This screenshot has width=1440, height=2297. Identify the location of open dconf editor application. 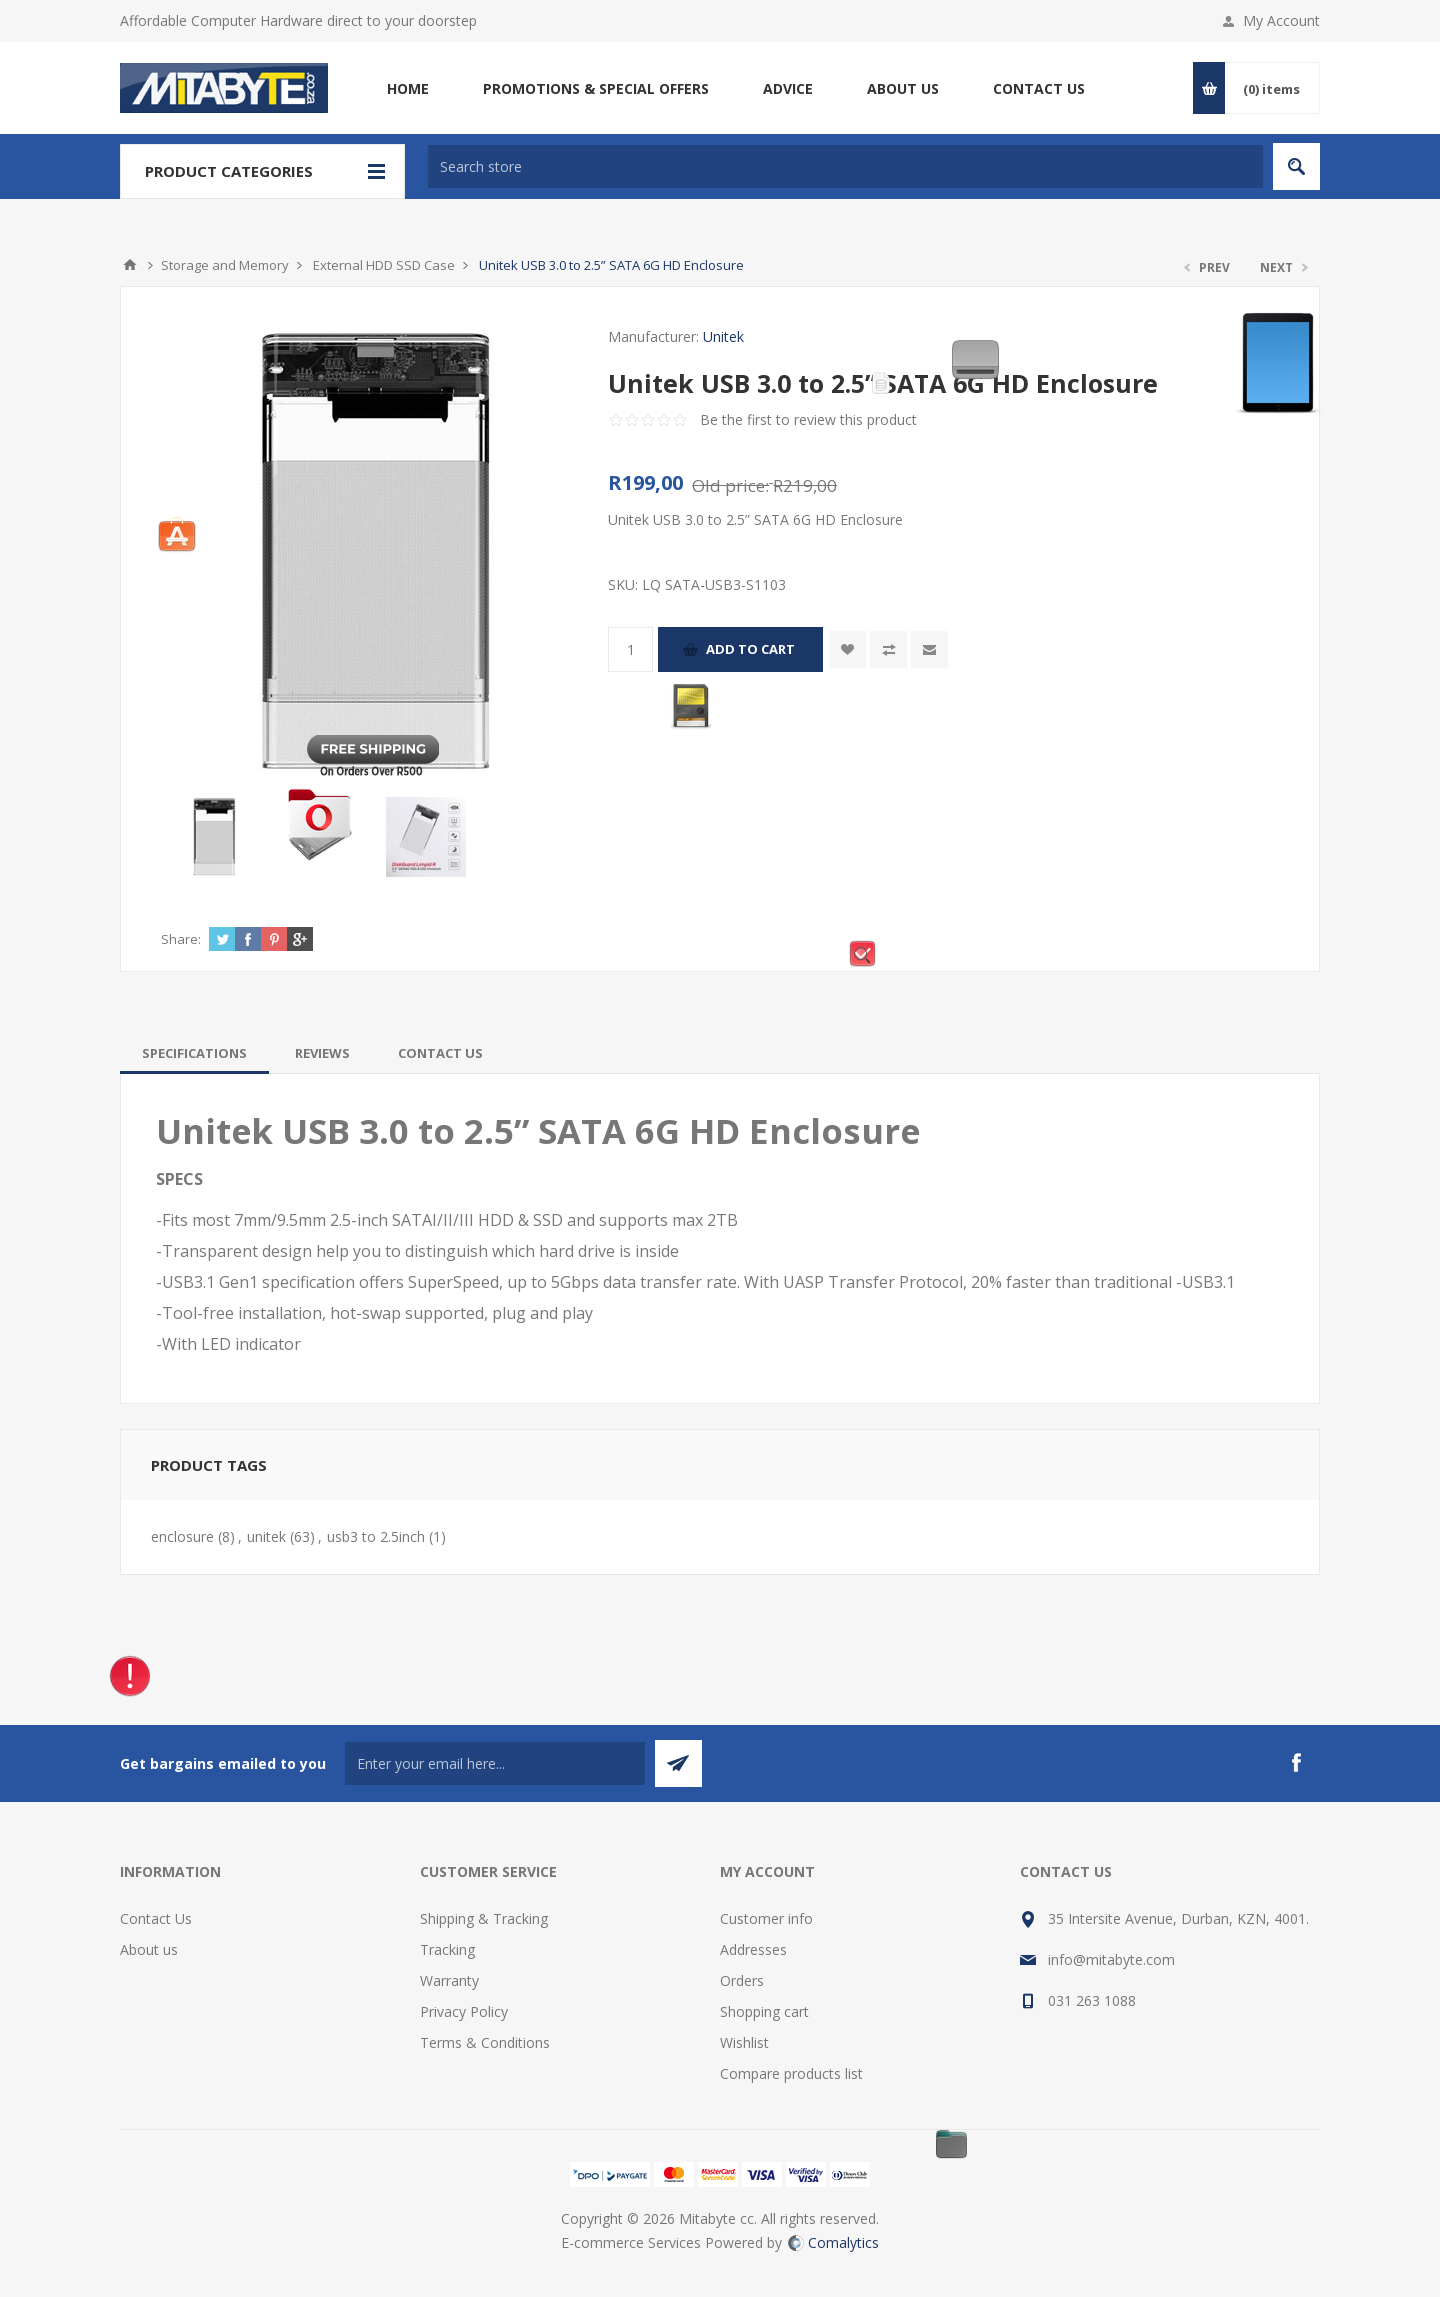
(862, 953).